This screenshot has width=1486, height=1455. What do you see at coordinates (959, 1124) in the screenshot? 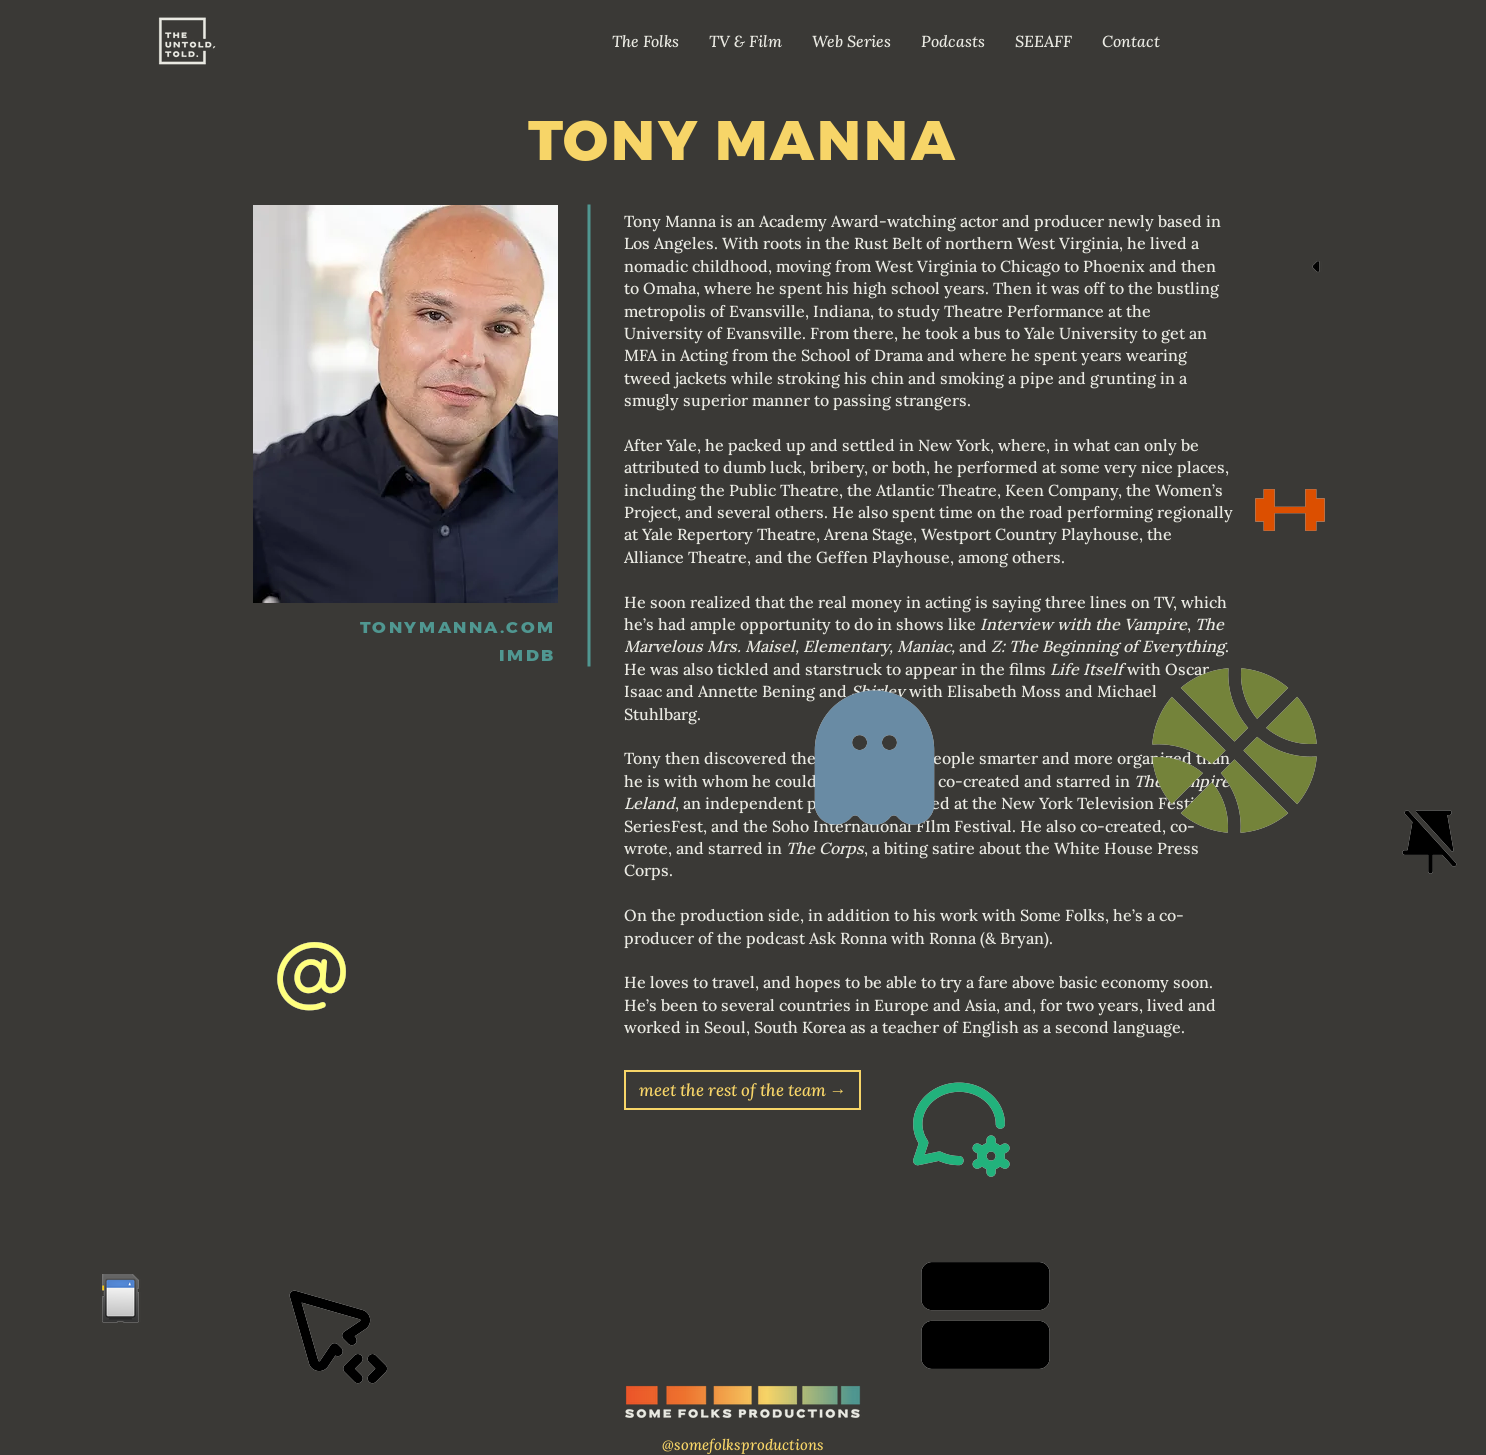
I see `access message settings` at bounding box center [959, 1124].